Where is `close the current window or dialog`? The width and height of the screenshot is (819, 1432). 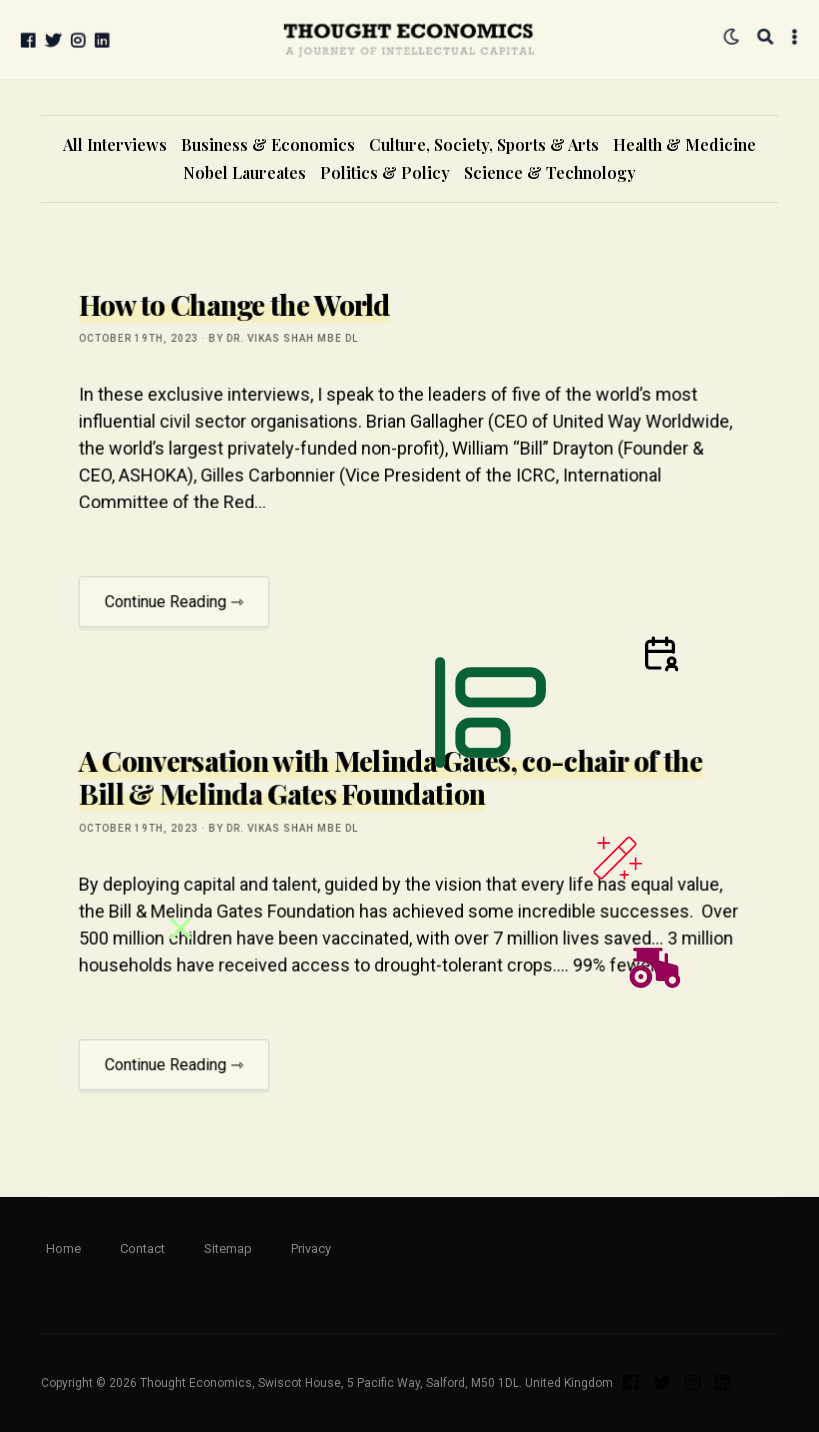 close the current window or dialog is located at coordinates (180, 928).